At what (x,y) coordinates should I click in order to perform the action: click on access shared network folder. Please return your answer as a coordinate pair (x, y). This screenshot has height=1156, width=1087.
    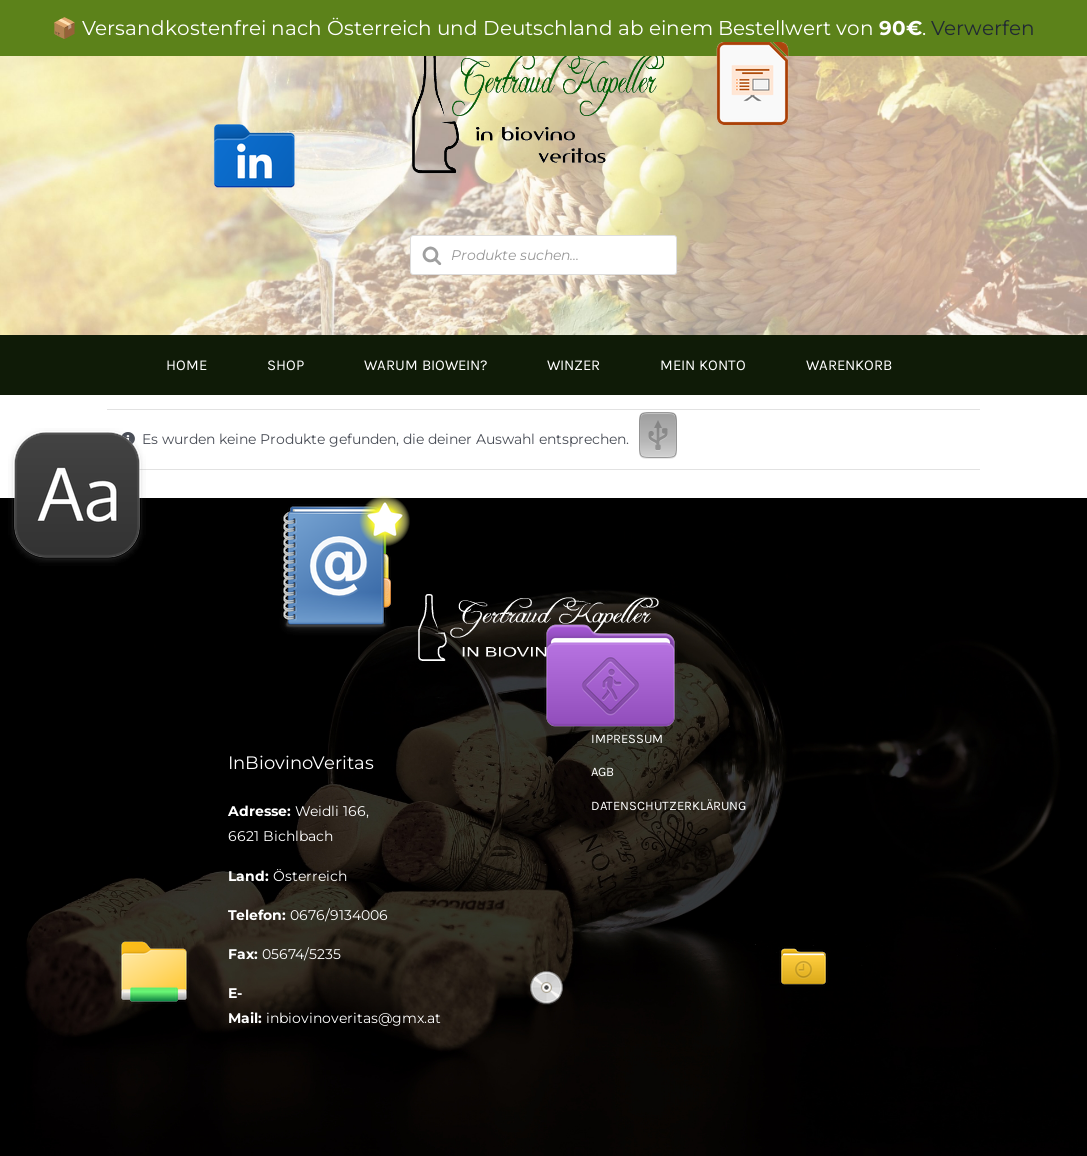
    Looking at the image, I should click on (154, 969).